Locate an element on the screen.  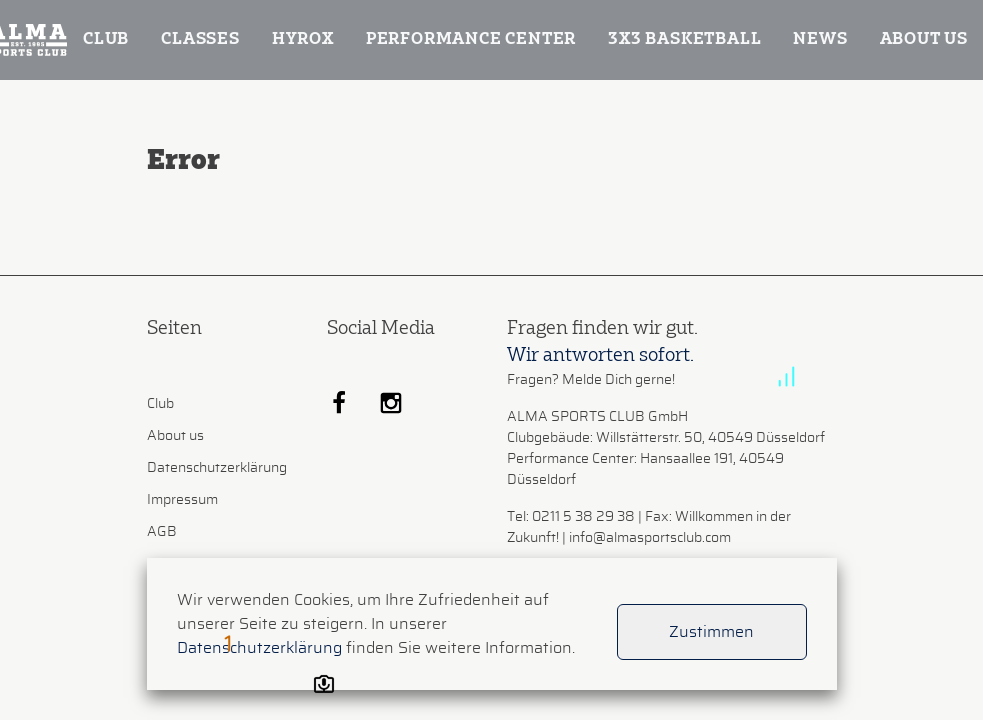
view analytics or statistics is located at coordinates (786, 376).